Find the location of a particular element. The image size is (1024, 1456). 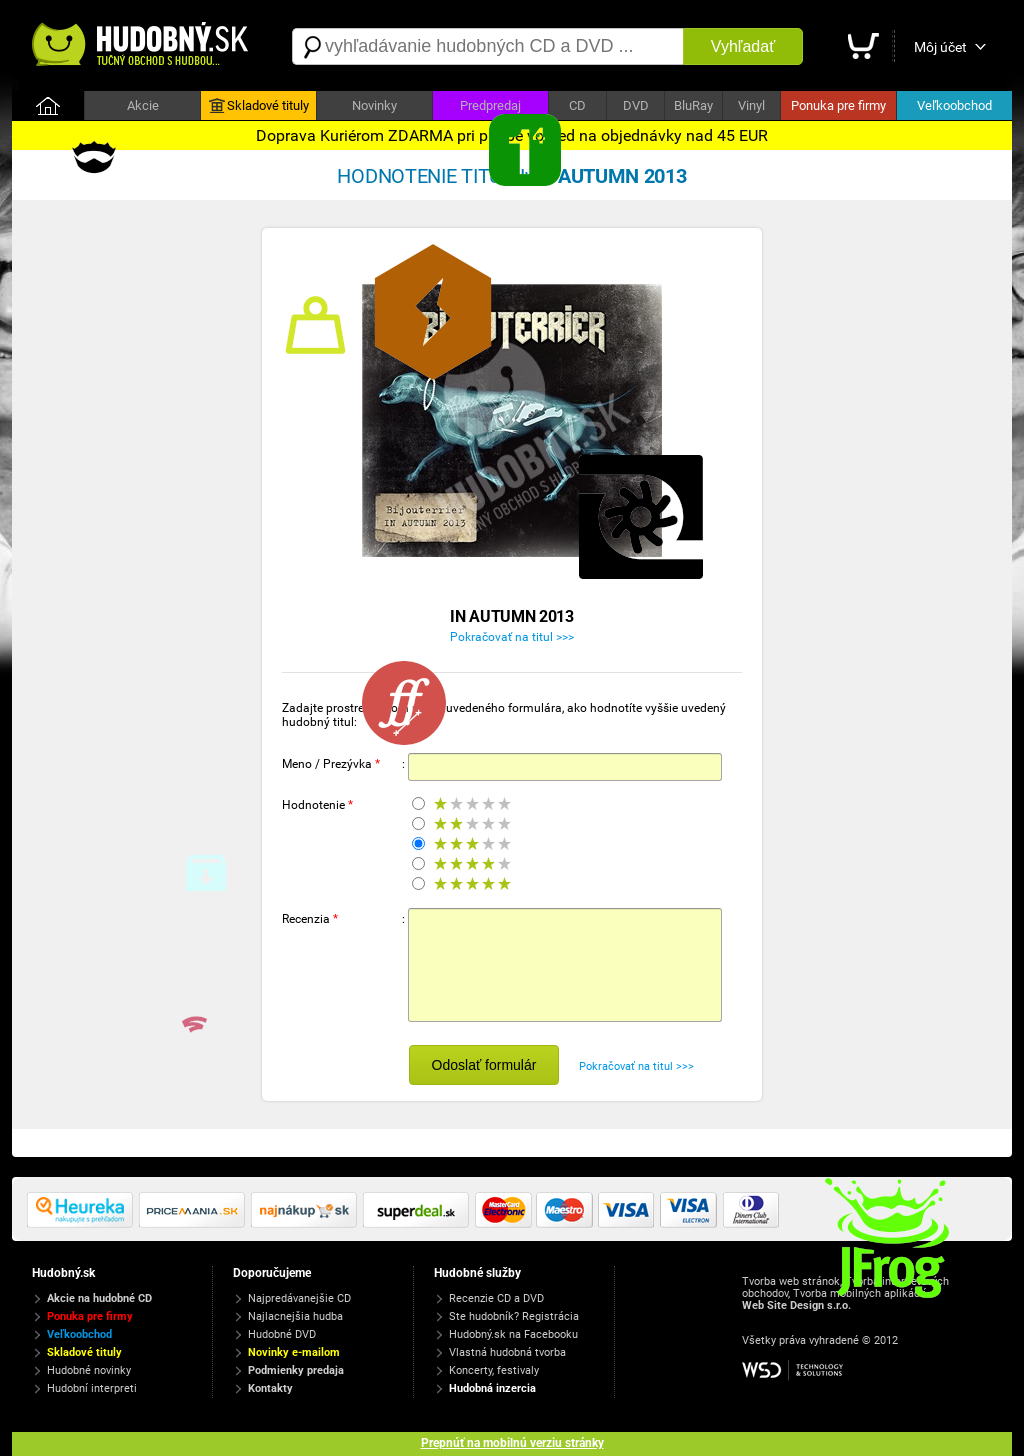

view item weight or mass is located at coordinates (315, 326).